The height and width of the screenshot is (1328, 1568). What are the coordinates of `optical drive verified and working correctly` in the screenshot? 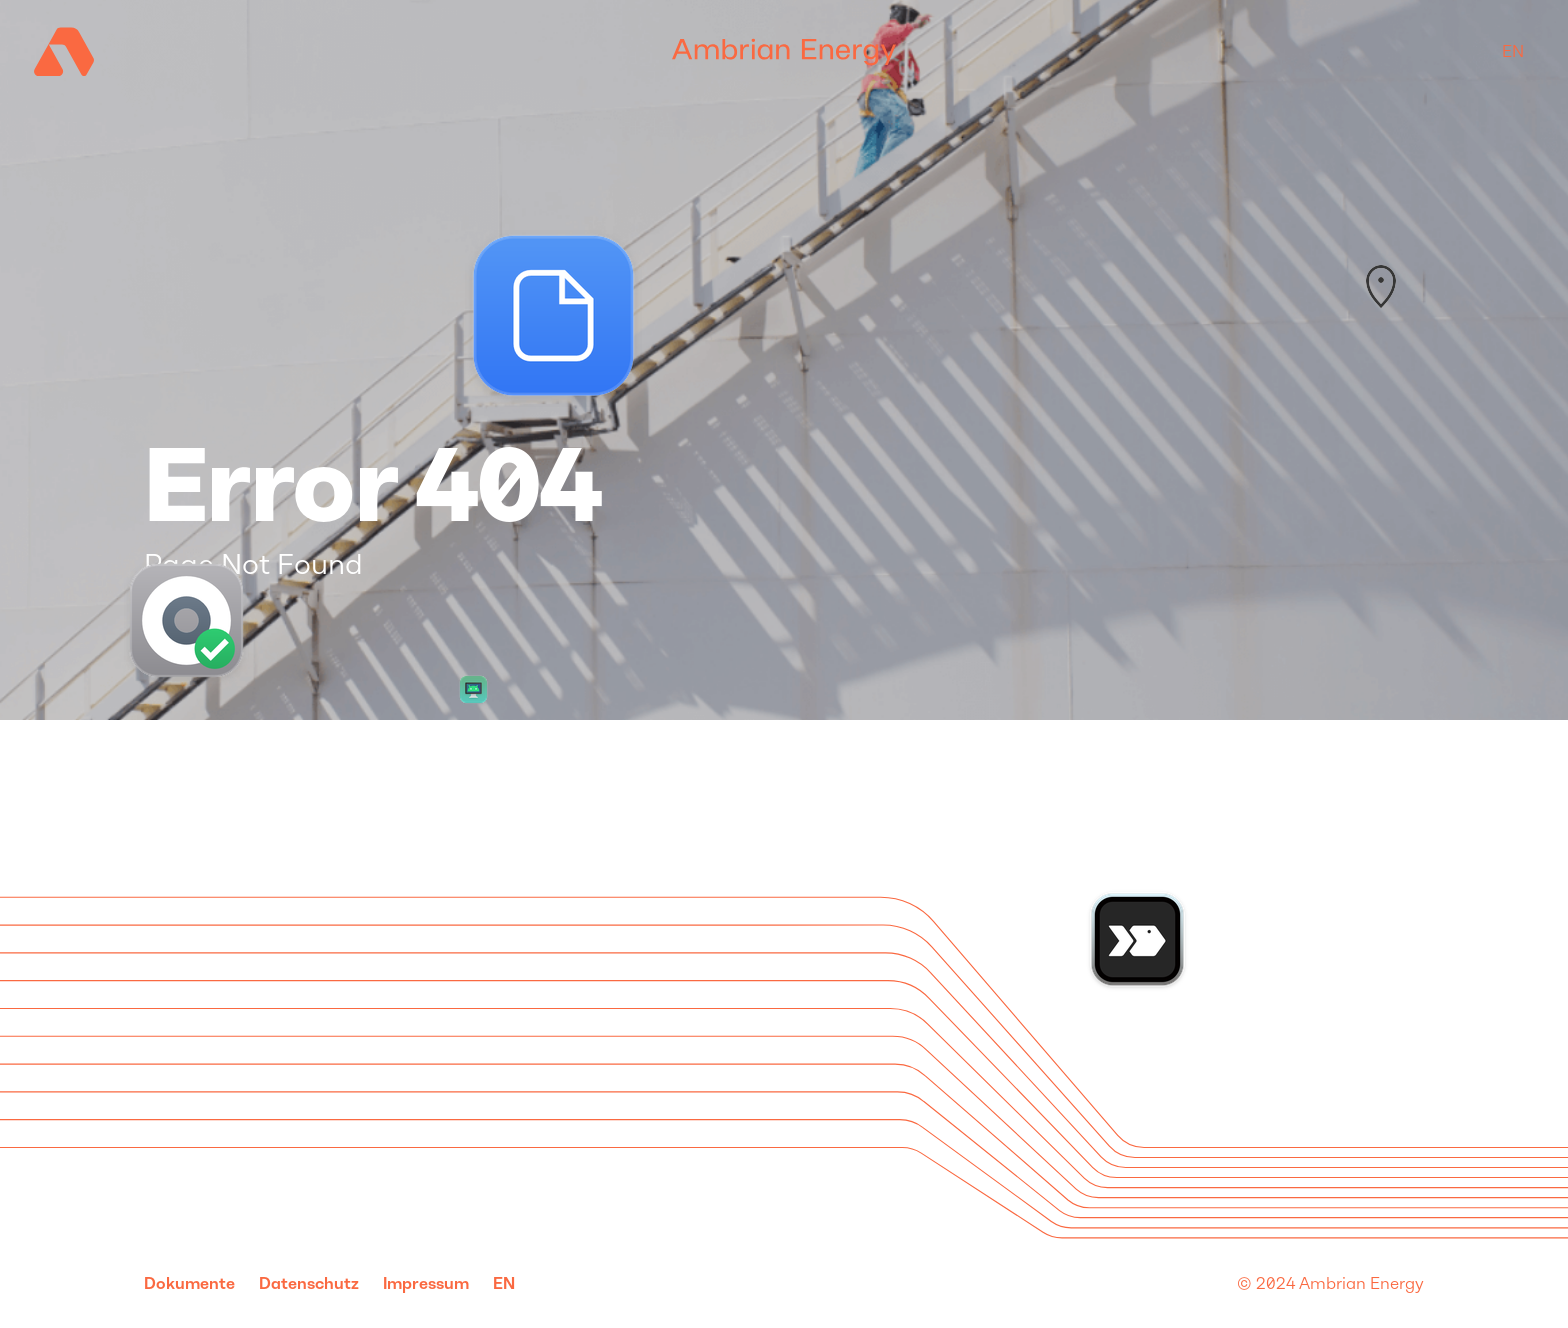 It's located at (186, 622).